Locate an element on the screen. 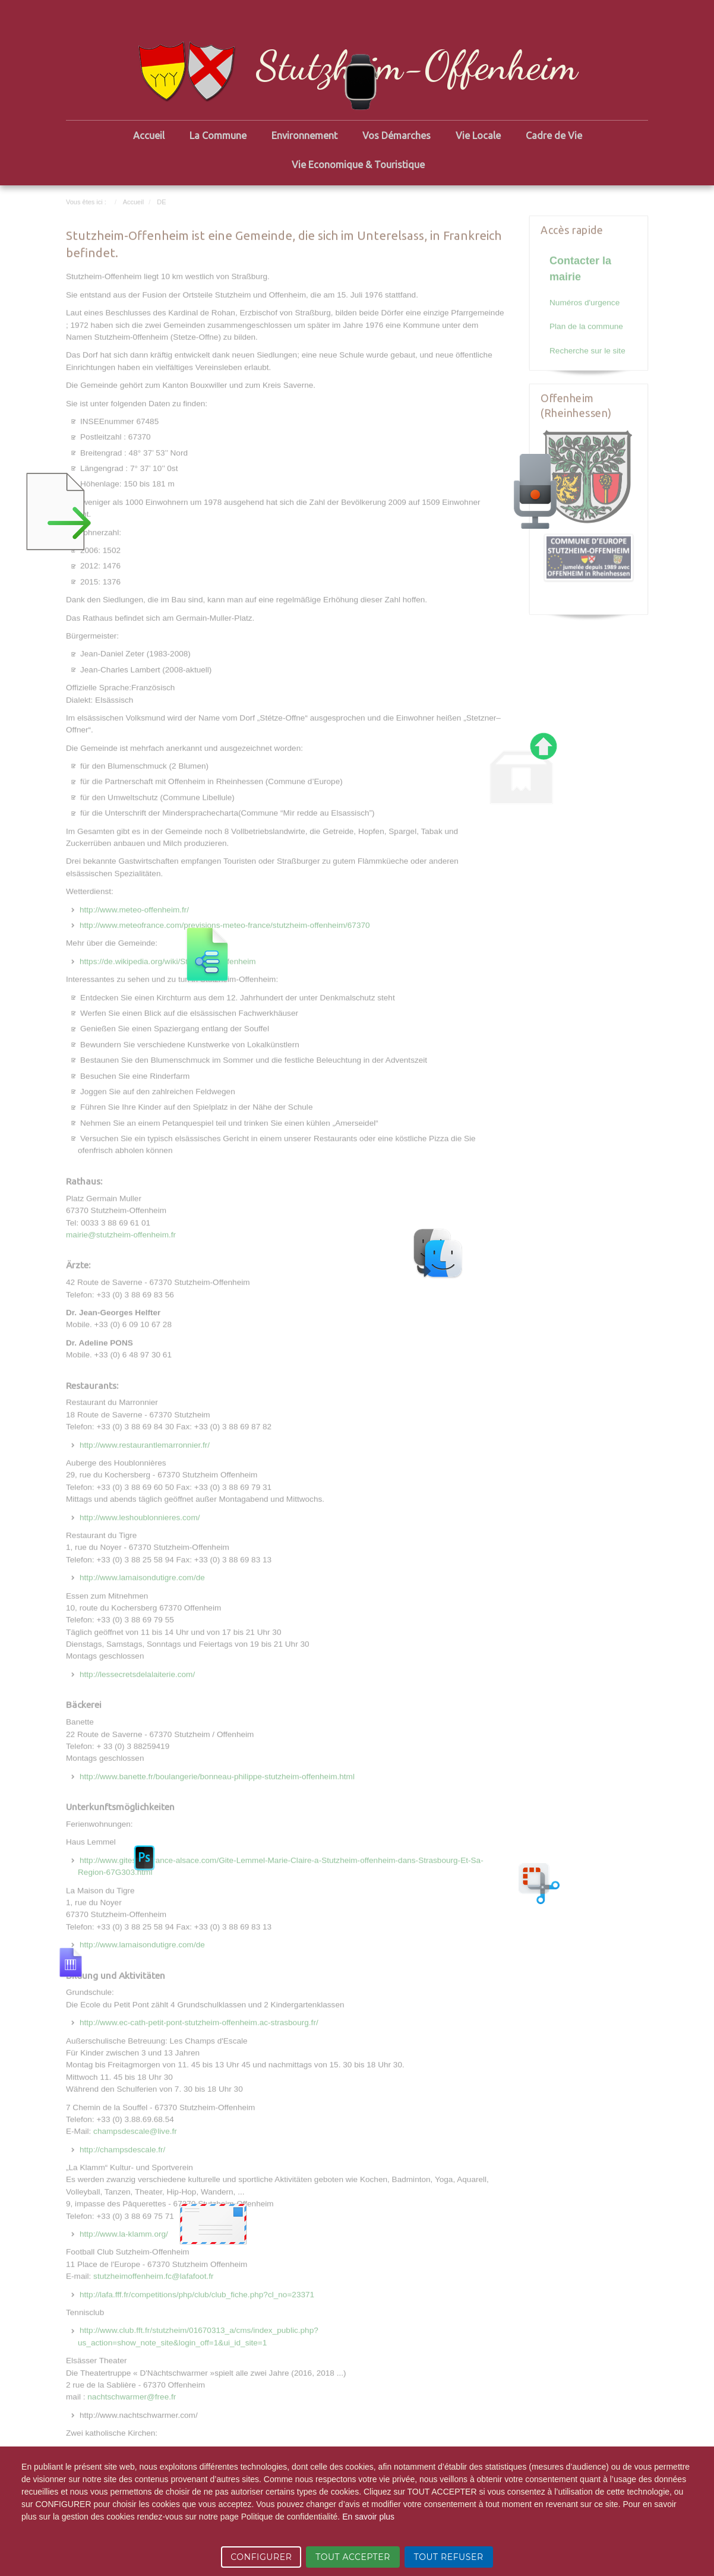  access your inbox or email is located at coordinates (213, 2224).